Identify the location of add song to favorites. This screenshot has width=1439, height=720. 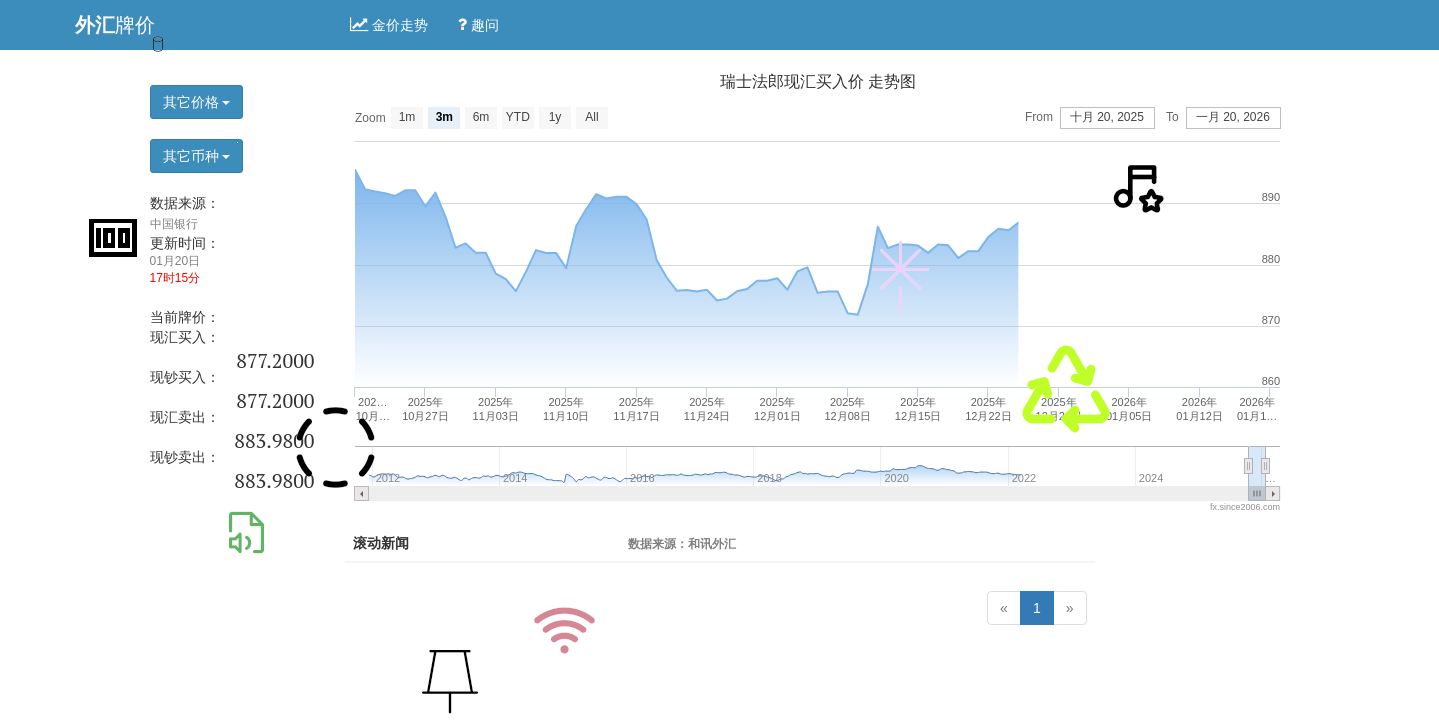
(1137, 186).